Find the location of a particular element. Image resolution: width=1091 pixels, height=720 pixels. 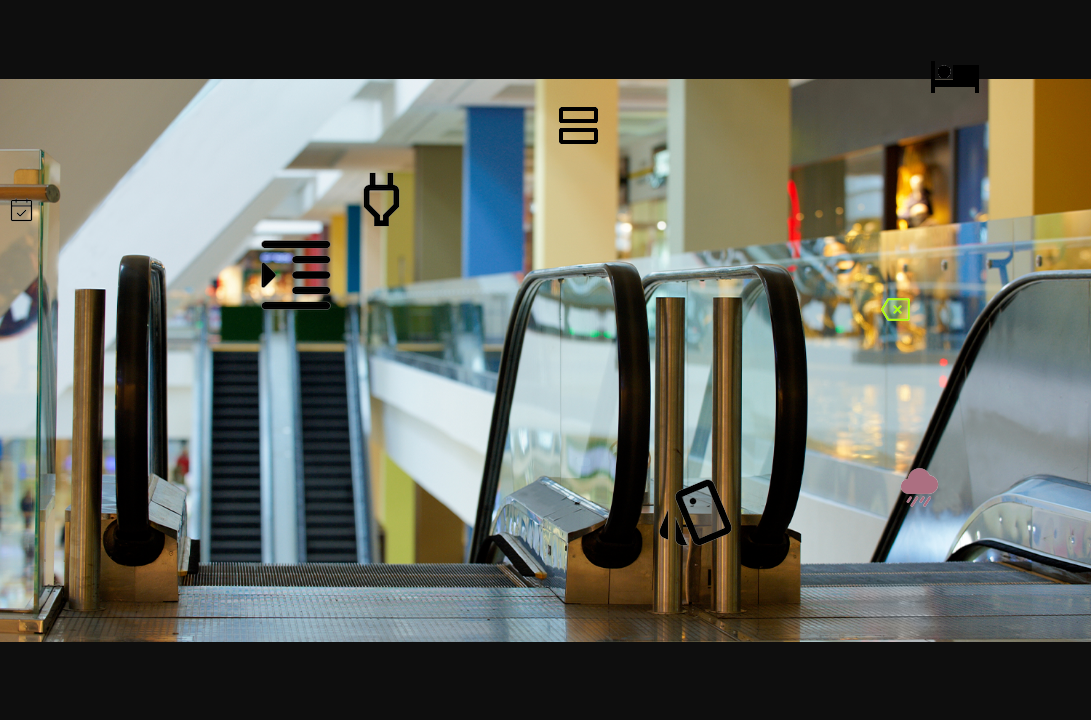

increase text indentation is located at coordinates (296, 275).